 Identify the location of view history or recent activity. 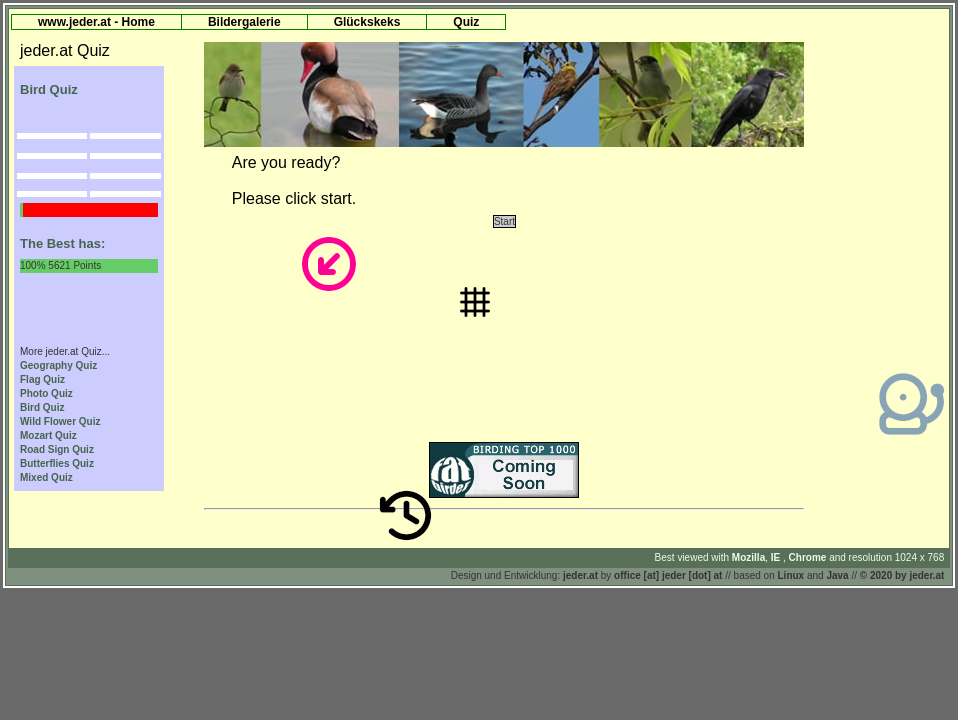
(406, 515).